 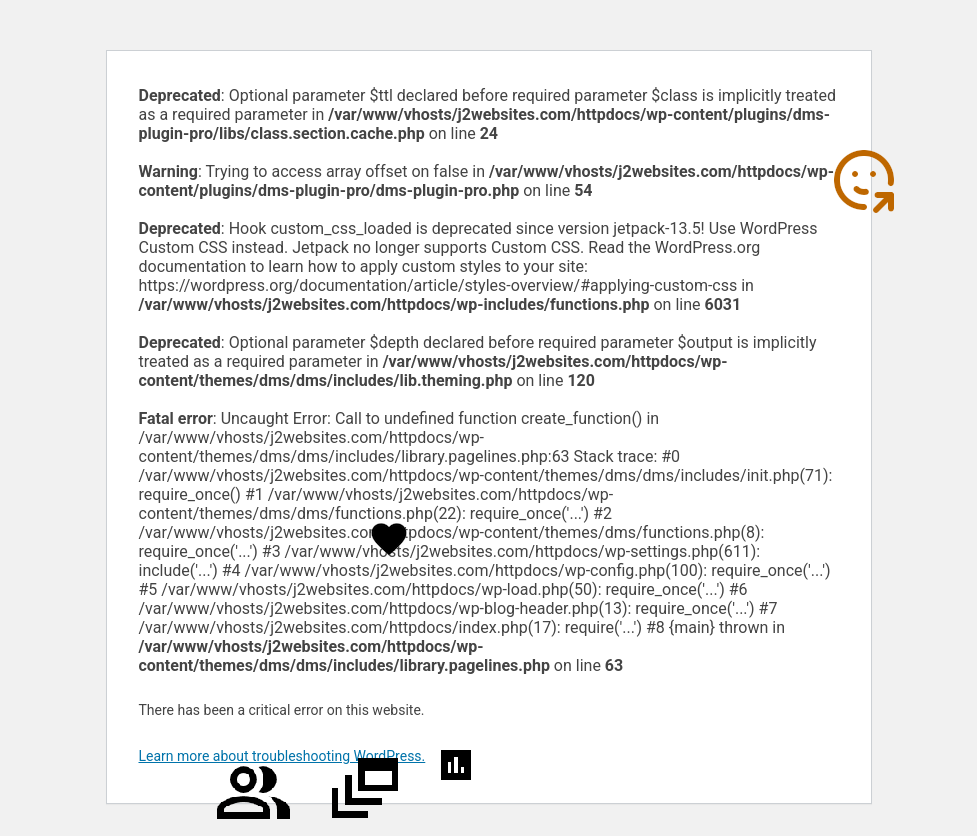 What do you see at coordinates (864, 180) in the screenshot?
I see `share your mood or status with others` at bounding box center [864, 180].